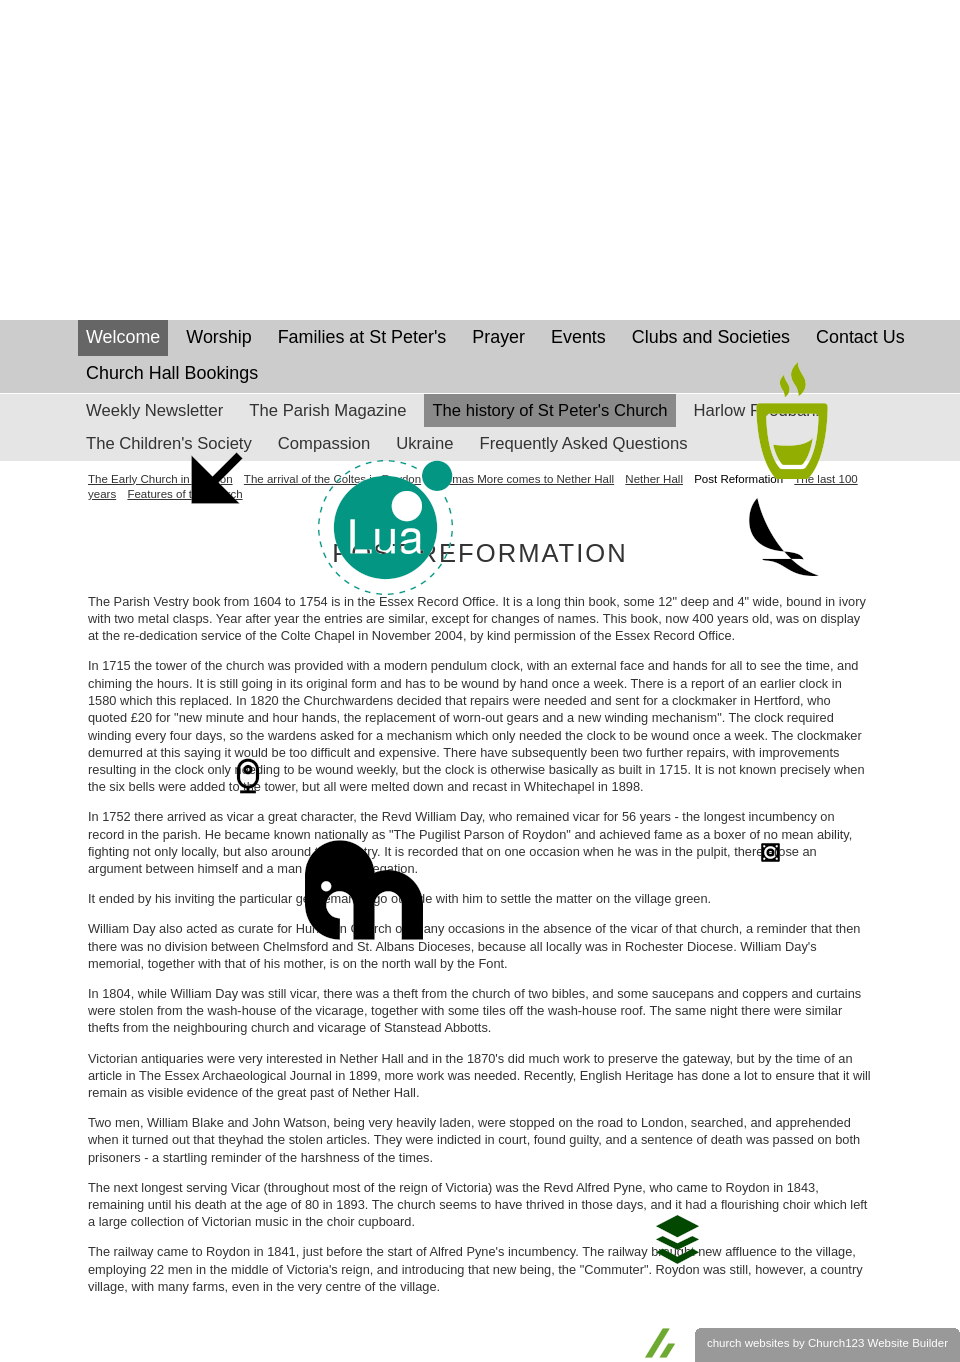  I want to click on navigate to previous or lower-level content, so click(217, 478).